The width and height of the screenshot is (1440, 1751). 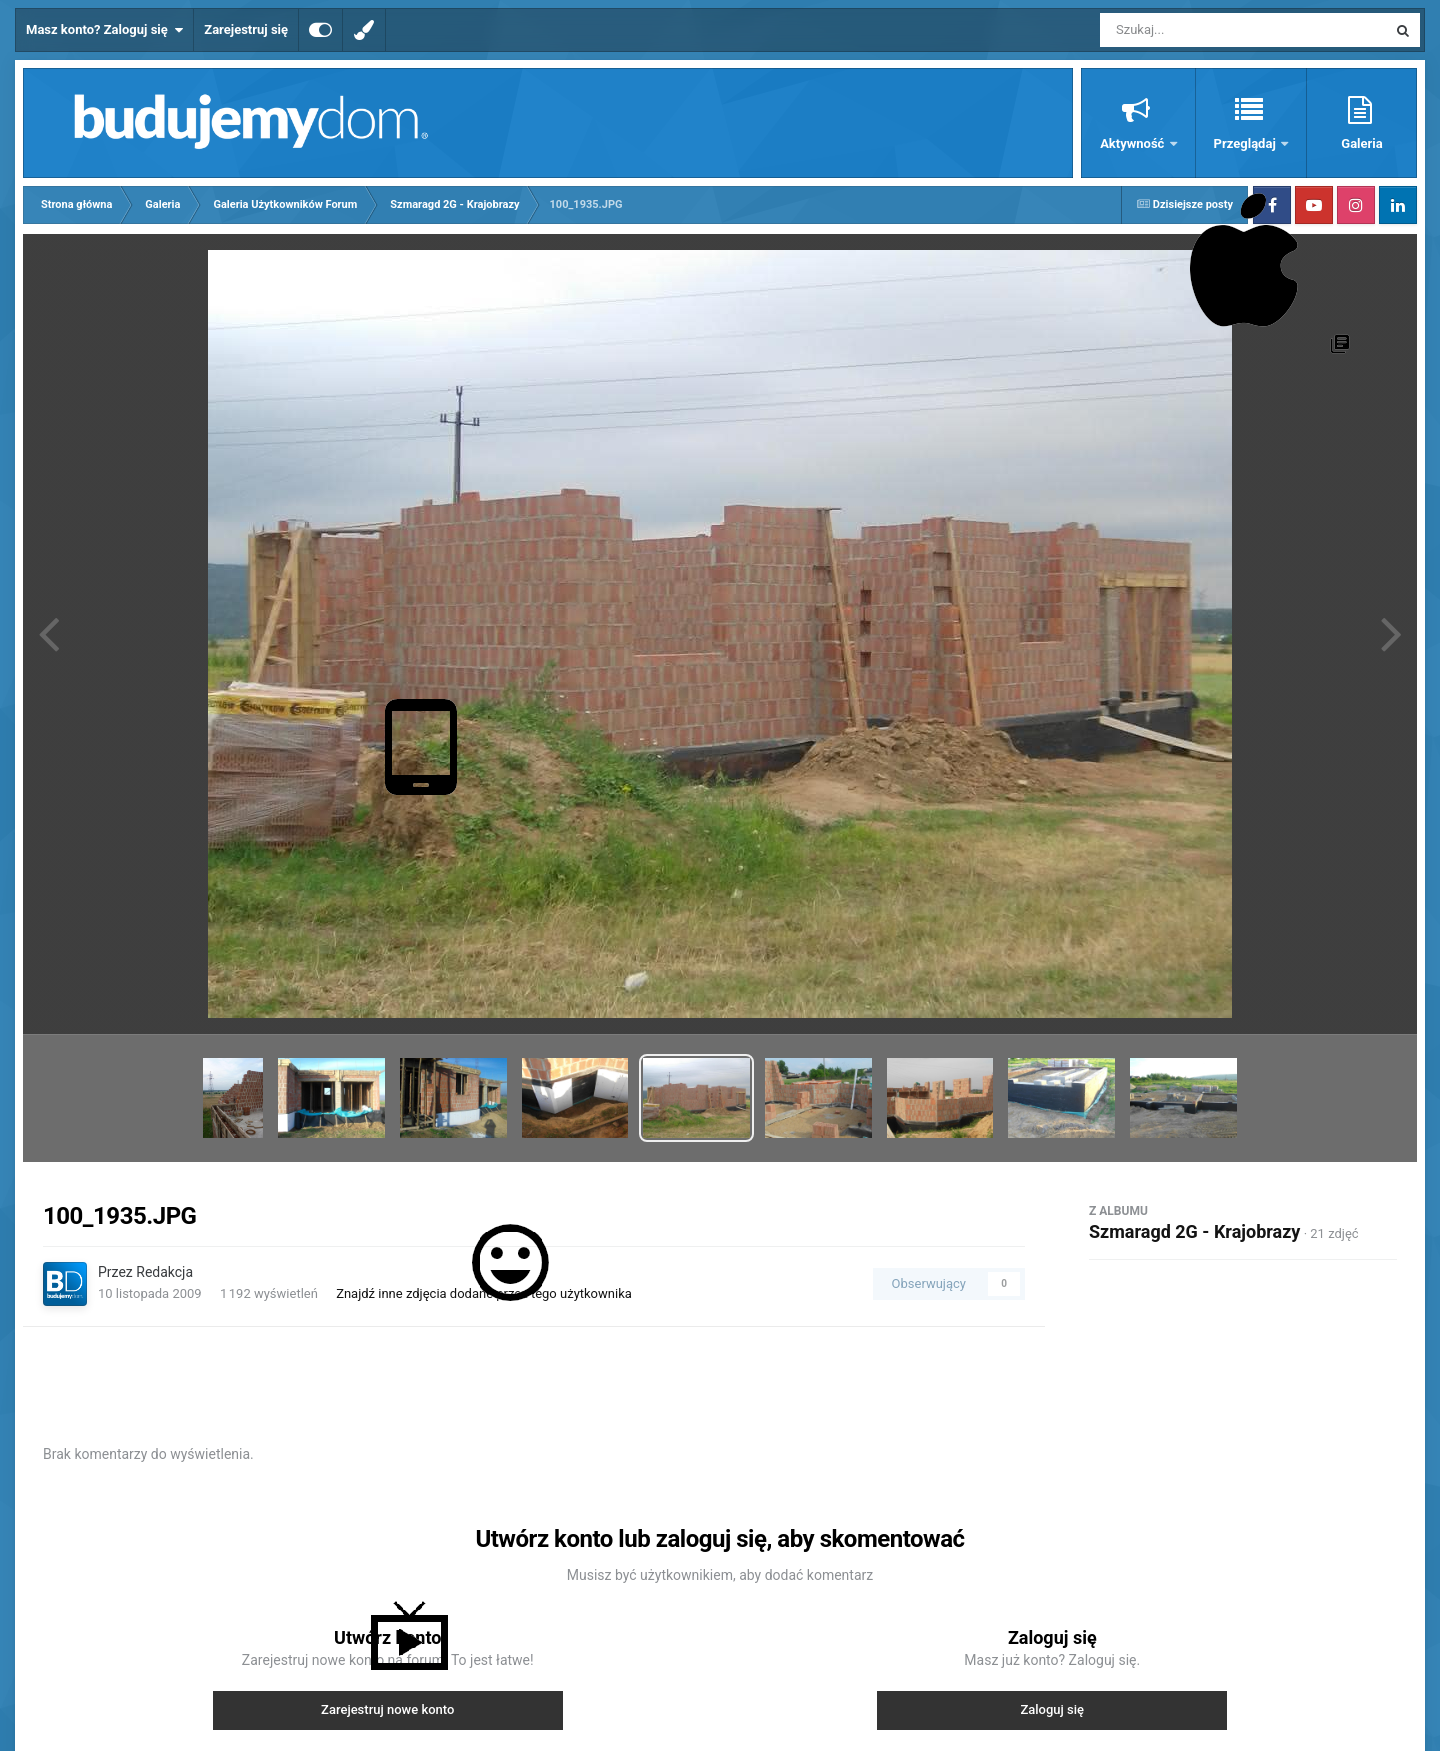 What do you see at coordinates (421, 747) in the screenshot?
I see `switch to tablet view or mode` at bounding box center [421, 747].